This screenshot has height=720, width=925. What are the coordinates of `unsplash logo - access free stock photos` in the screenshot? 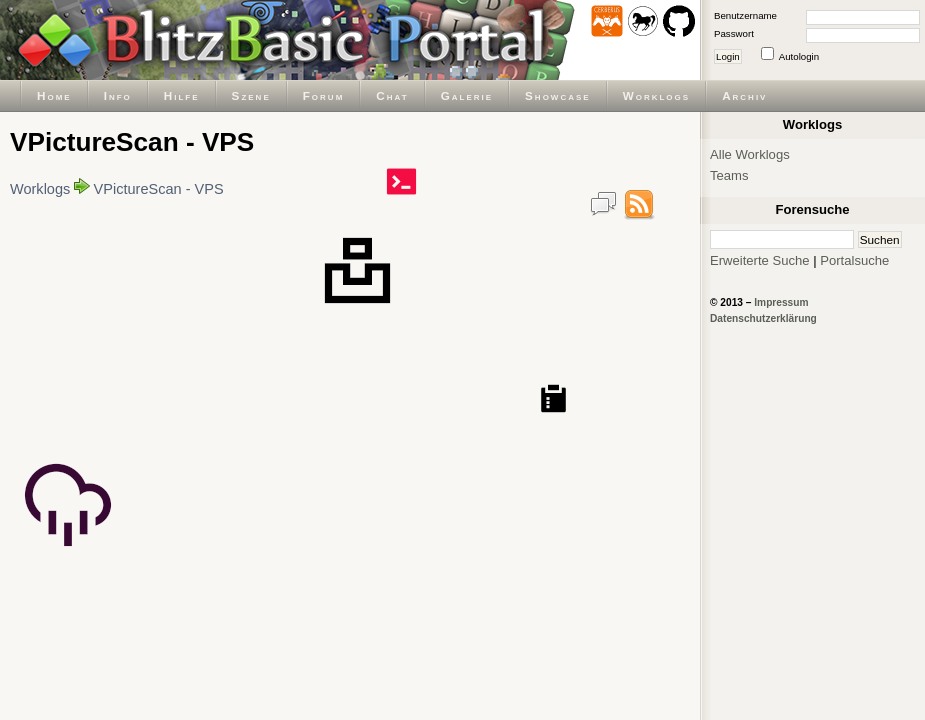 It's located at (357, 270).